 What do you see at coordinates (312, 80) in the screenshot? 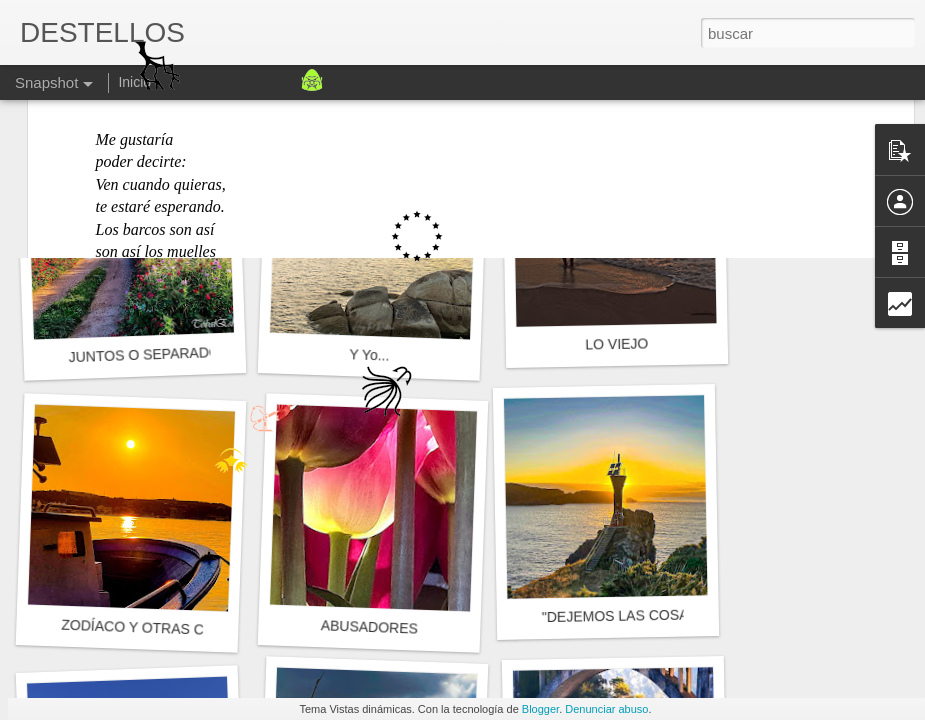
I see `select ogre character or enemy type` at bounding box center [312, 80].